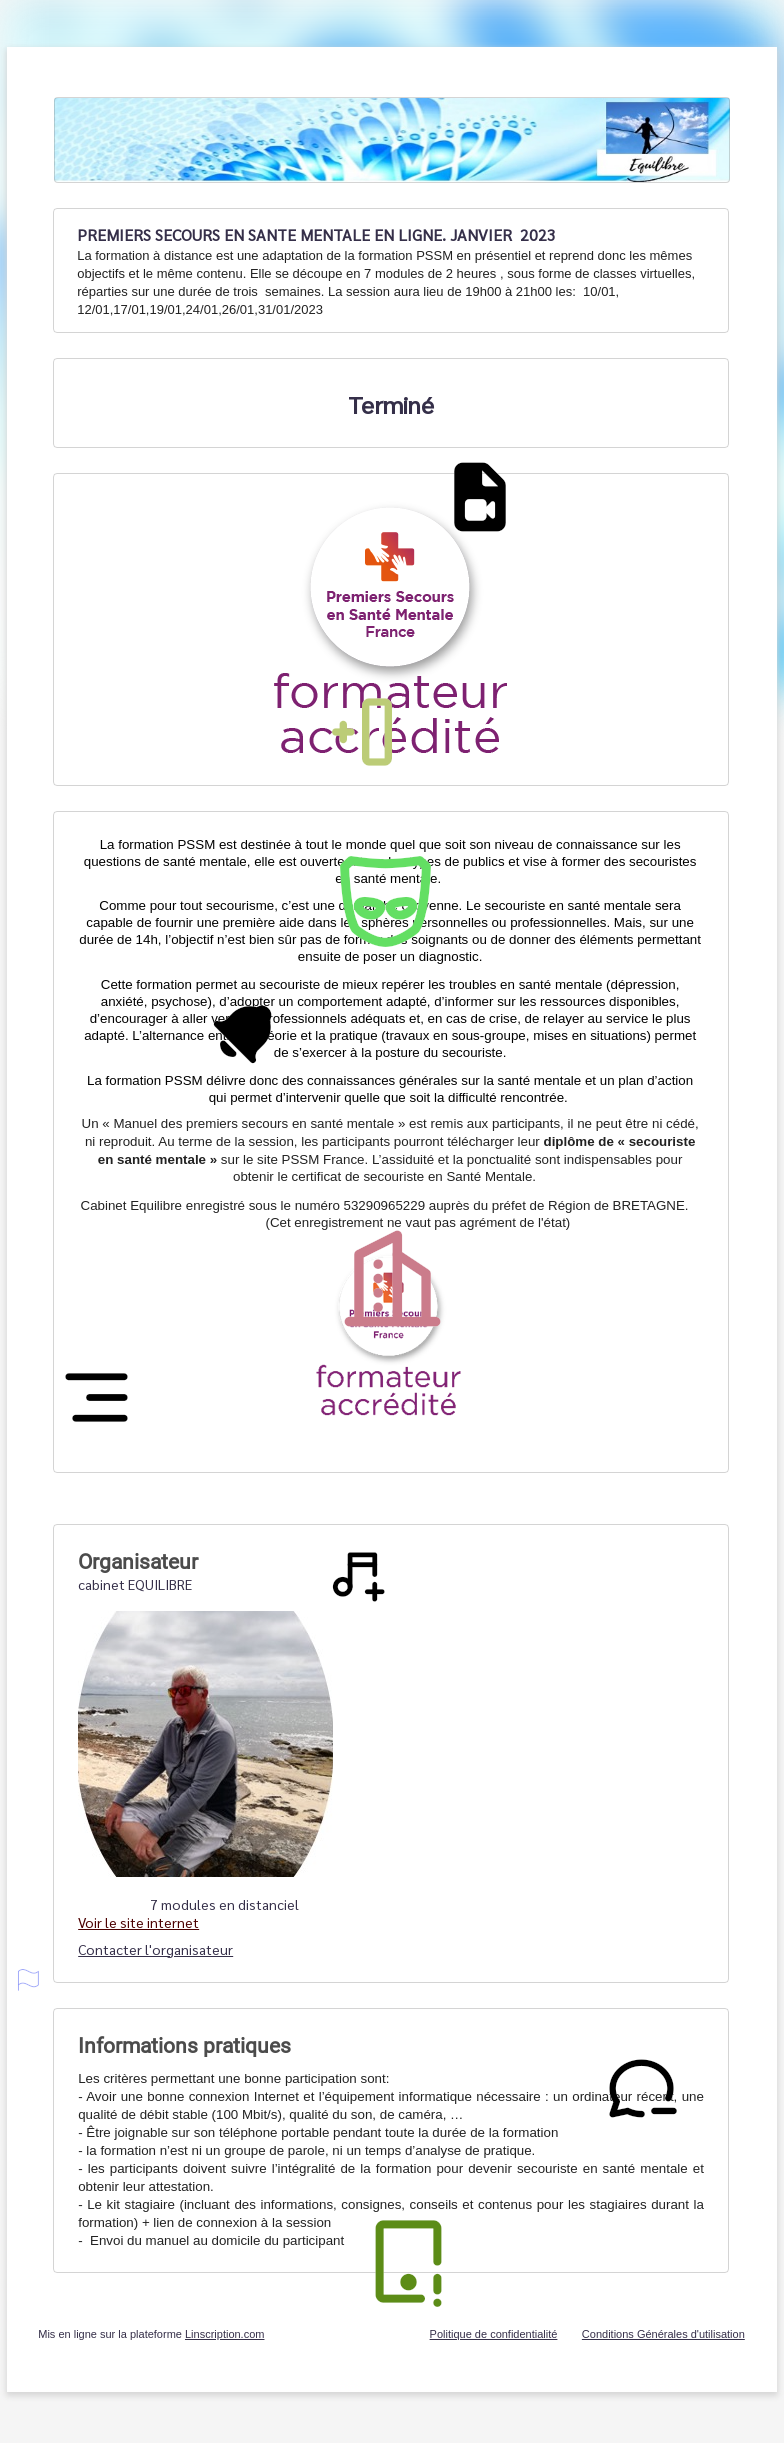  I want to click on tablet device requires attention or has an issue, so click(408, 2261).